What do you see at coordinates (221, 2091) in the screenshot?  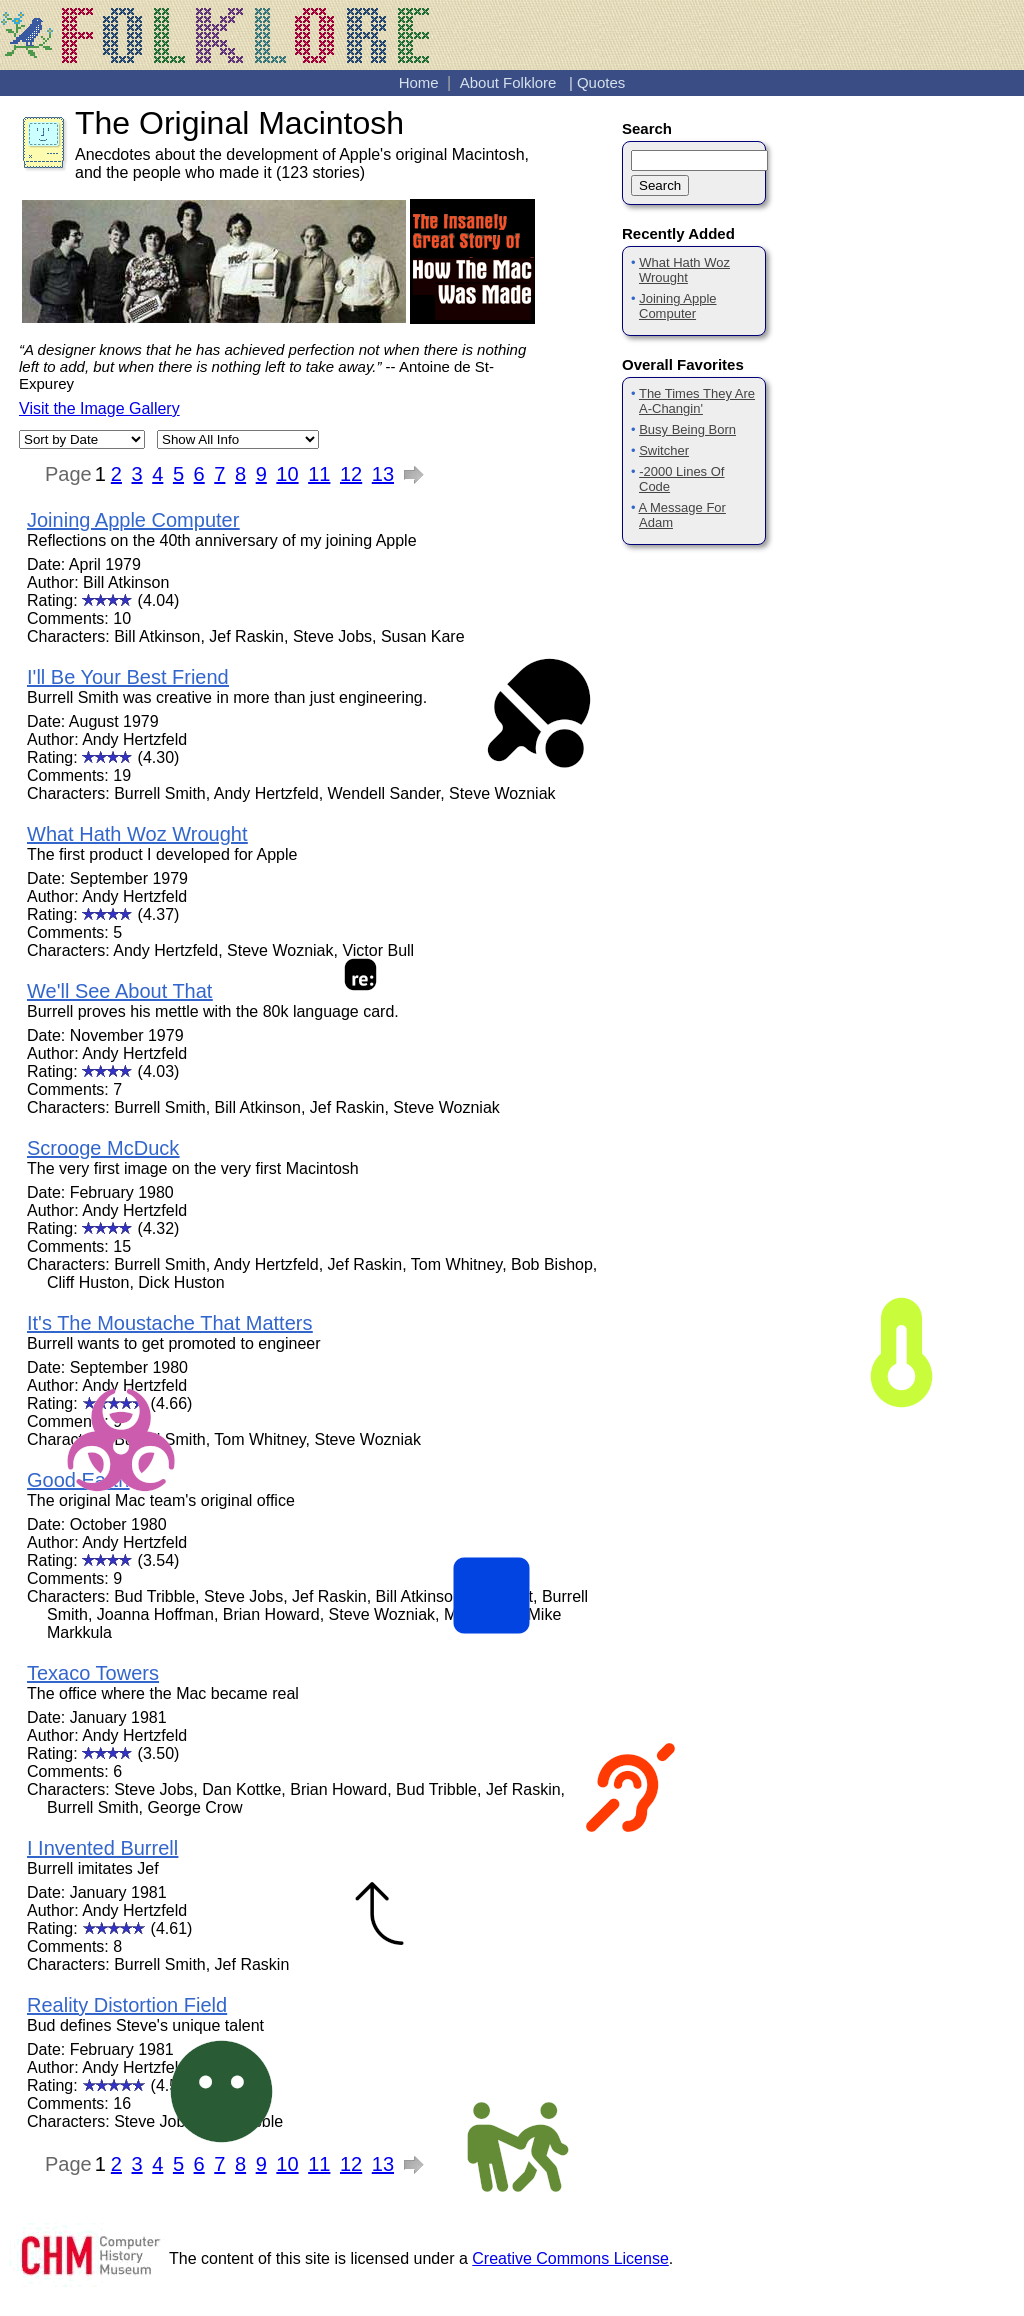 I see `indicates neutral or no feedback given` at bounding box center [221, 2091].